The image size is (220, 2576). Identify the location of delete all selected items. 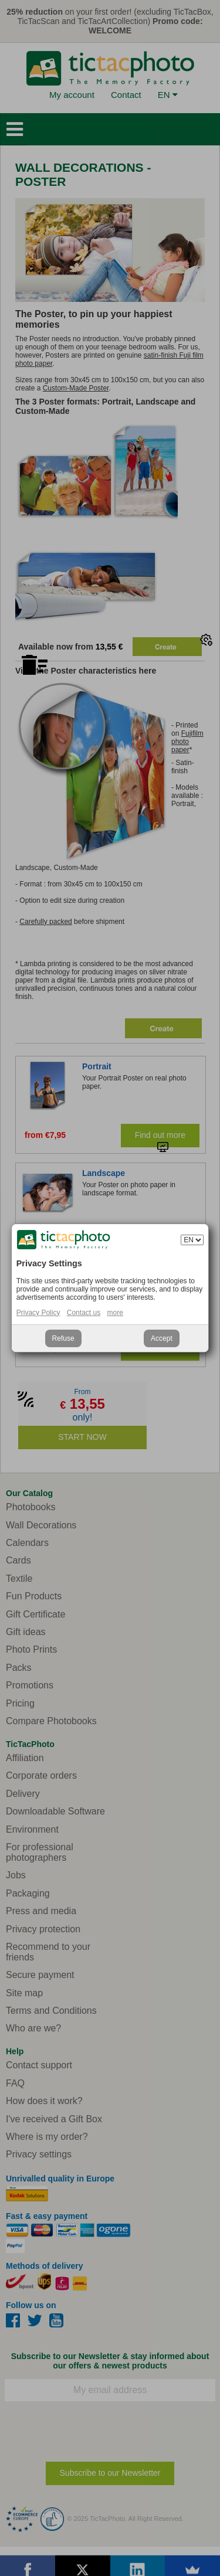
(35, 665).